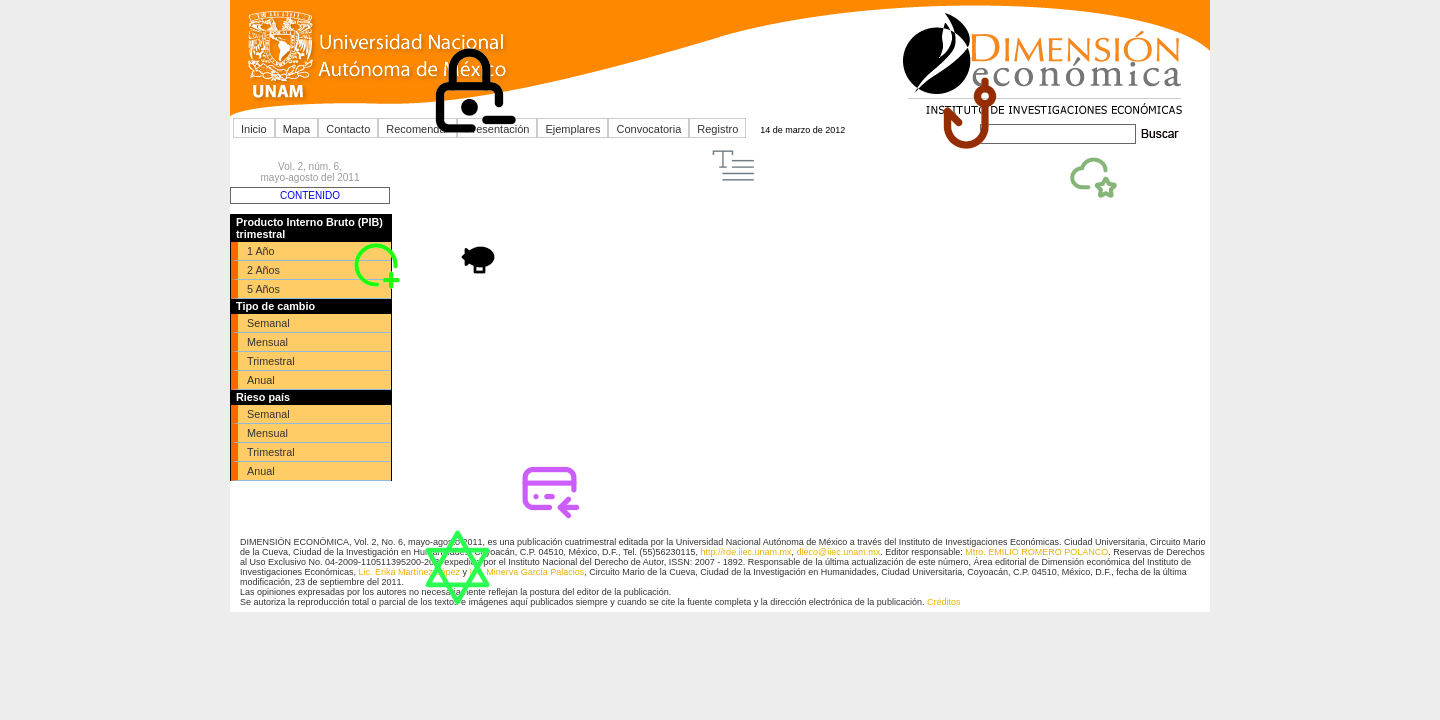 The height and width of the screenshot is (720, 1440). I want to click on access airship or blimp travel options, so click(478, 260).